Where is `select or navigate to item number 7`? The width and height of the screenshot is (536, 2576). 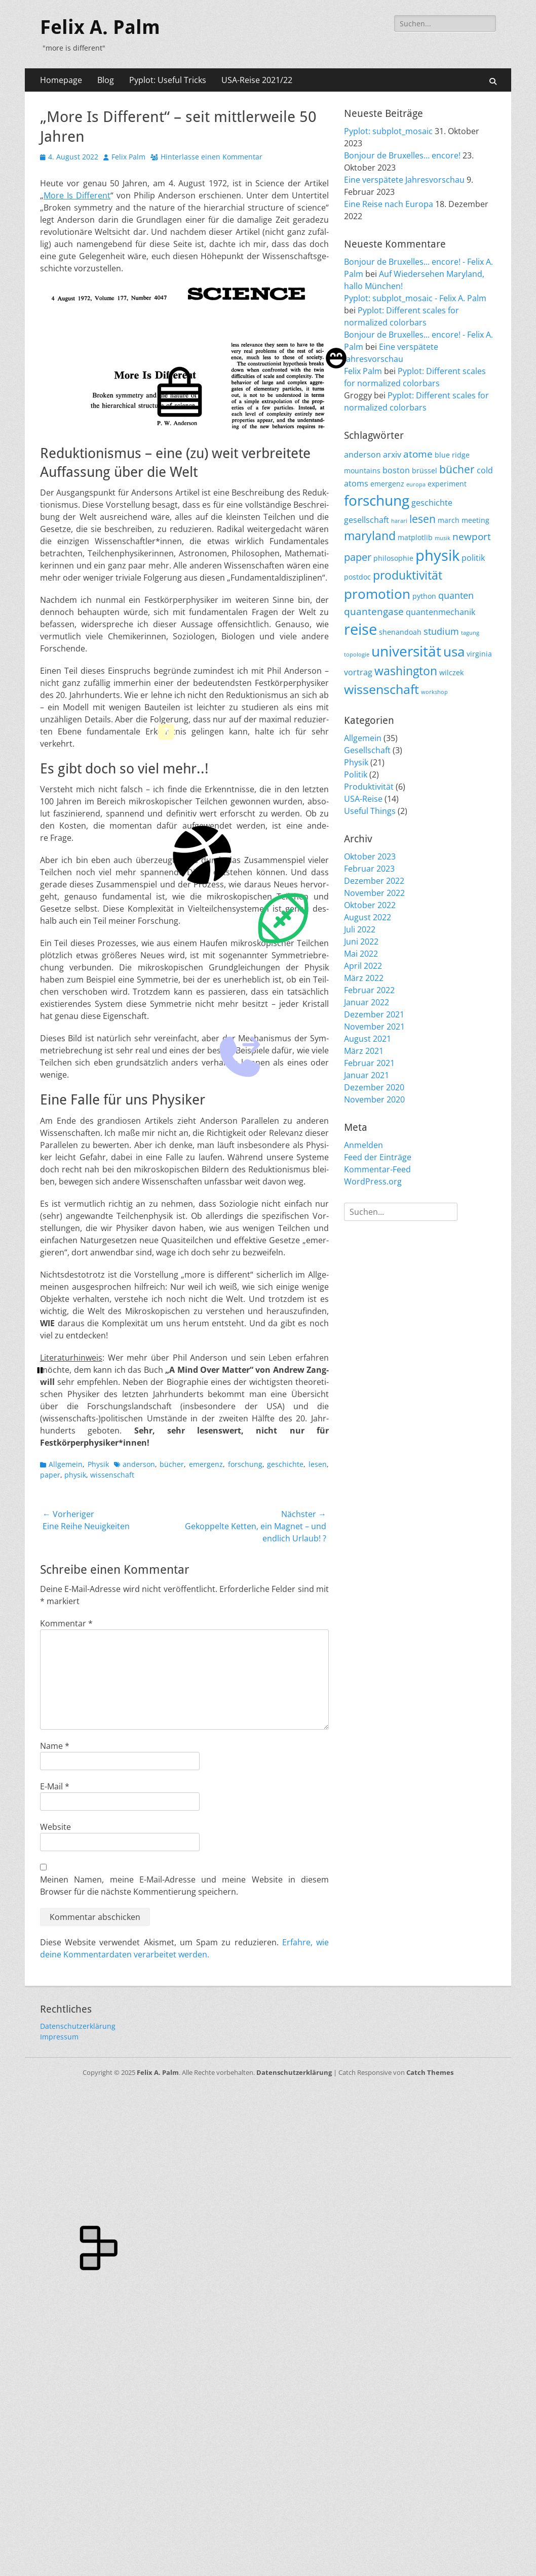
select or navigate to item number 7 is located at coordinates (166, 732).